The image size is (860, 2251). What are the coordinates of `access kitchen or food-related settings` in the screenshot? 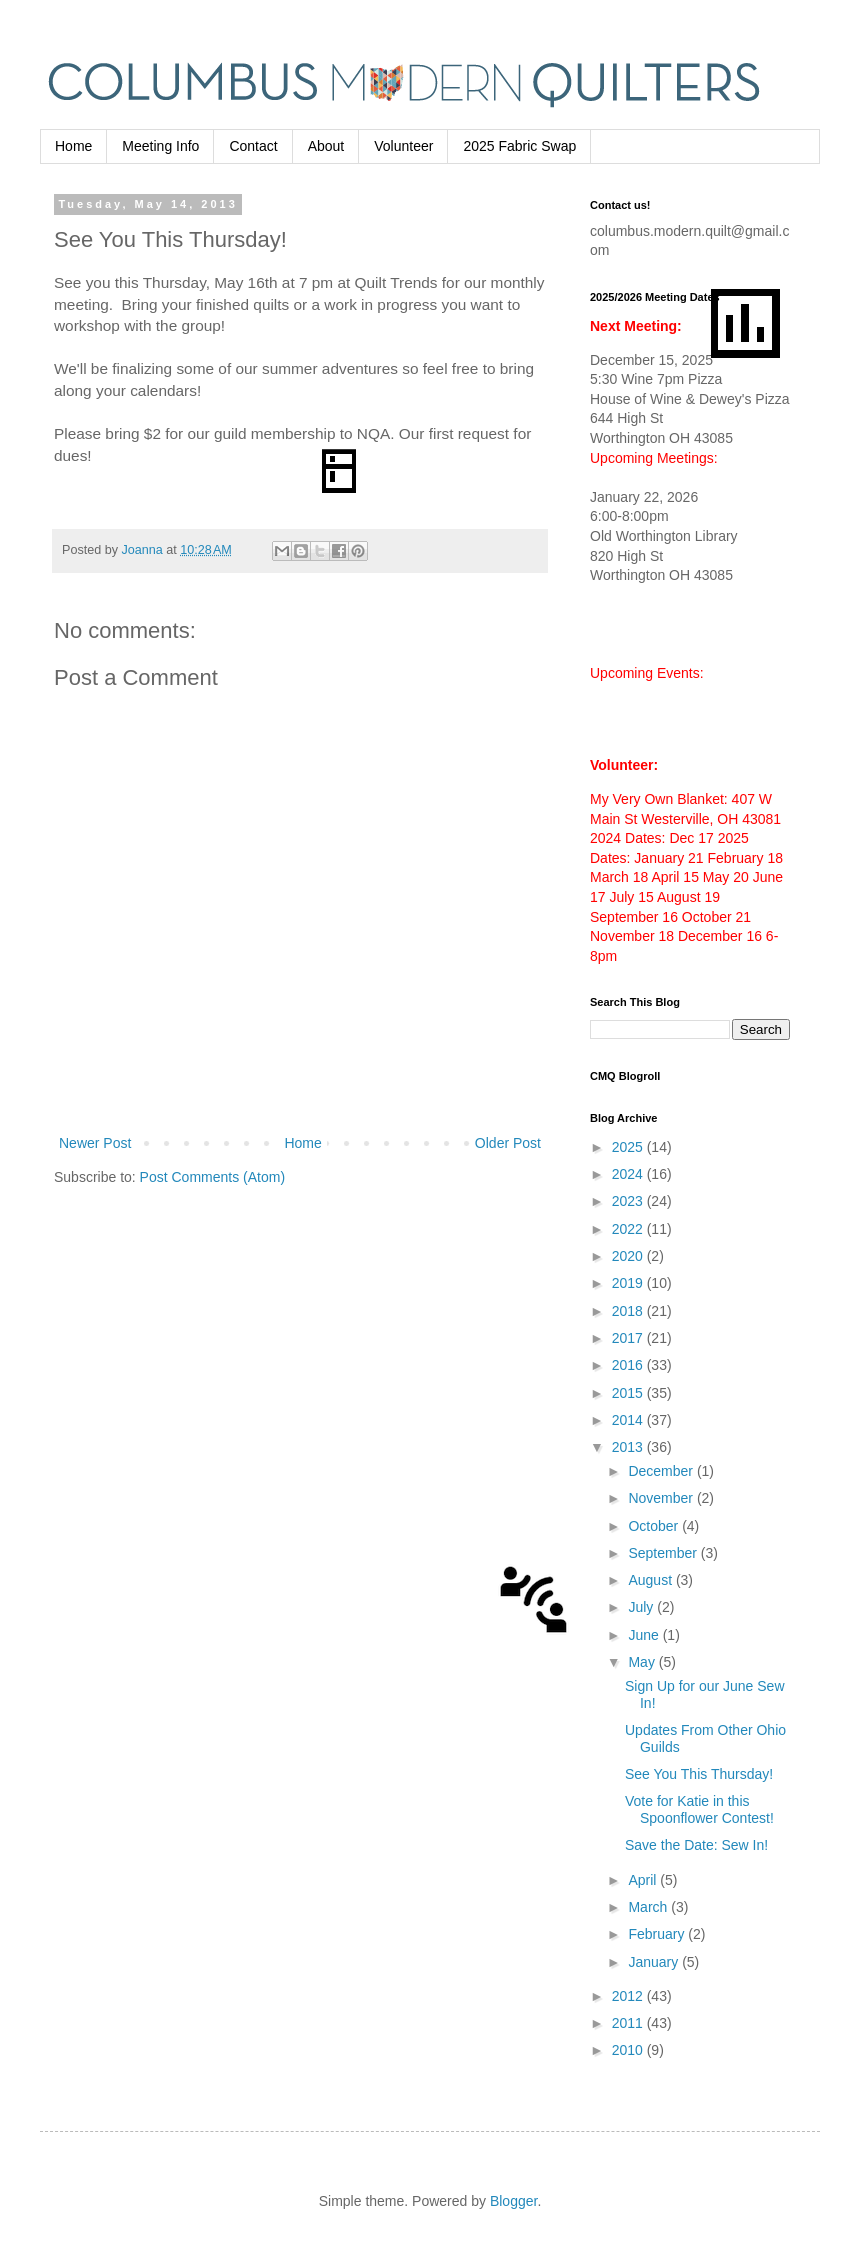 It's located at (339, 471).